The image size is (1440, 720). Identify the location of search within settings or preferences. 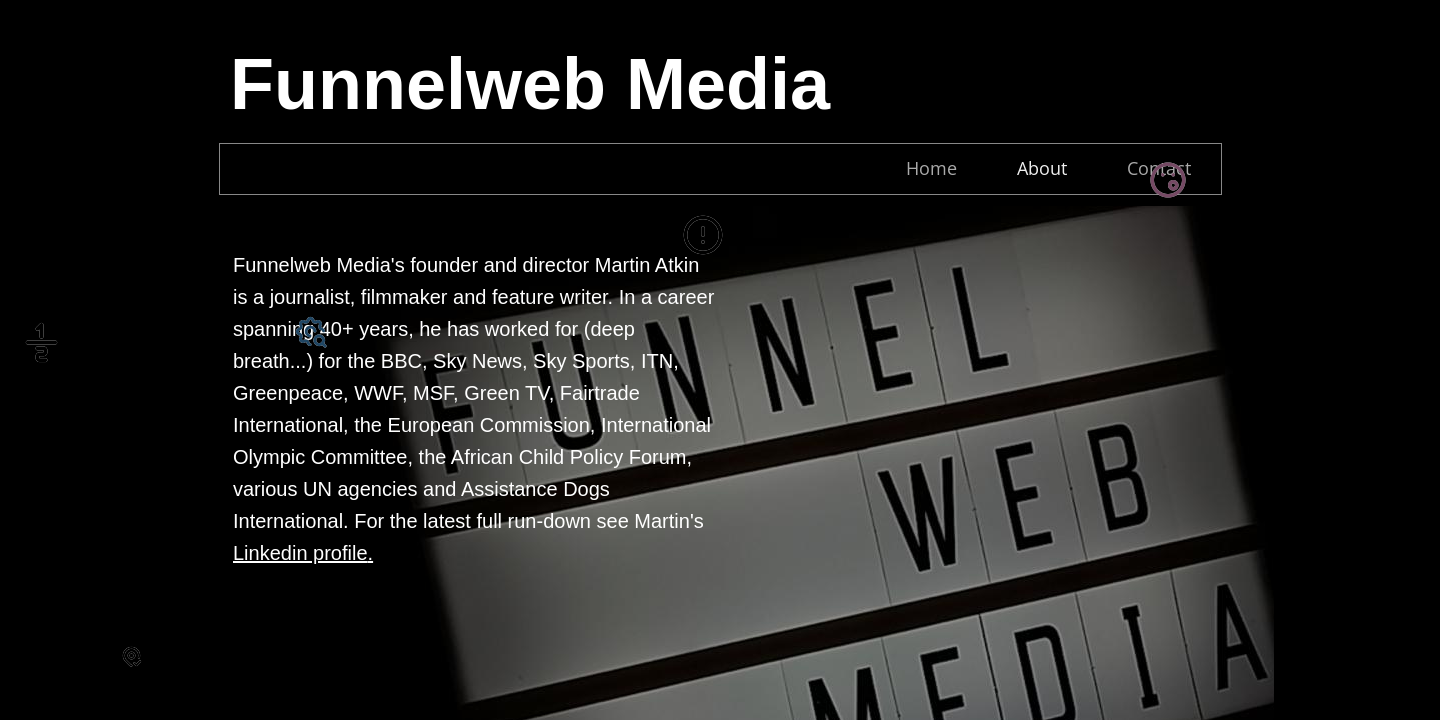
(310, 331).